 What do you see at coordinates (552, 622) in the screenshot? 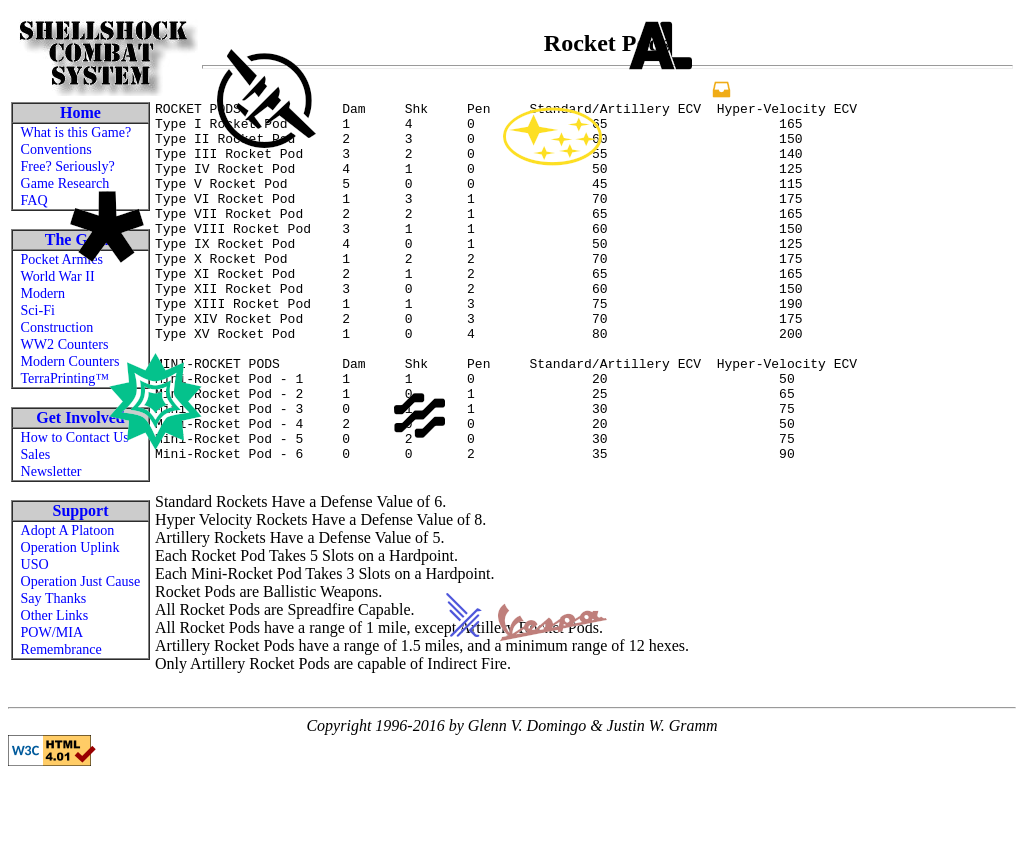
I see `vespa brand logo` at bounding box center [552, 622].